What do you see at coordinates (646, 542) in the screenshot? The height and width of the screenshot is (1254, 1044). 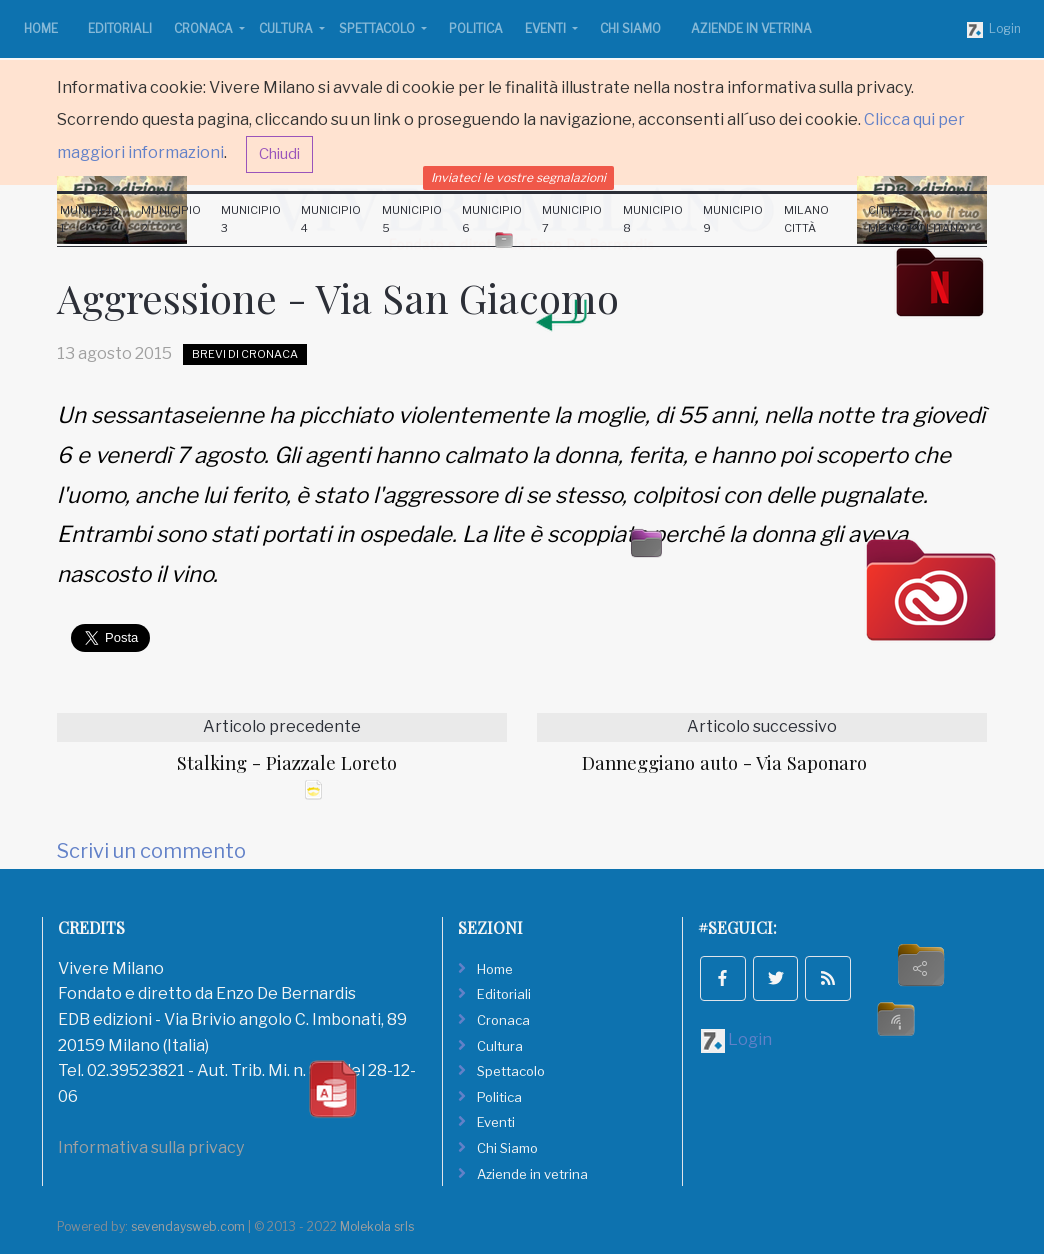 I see `open folder containing files` at bounding box center [646, 542].